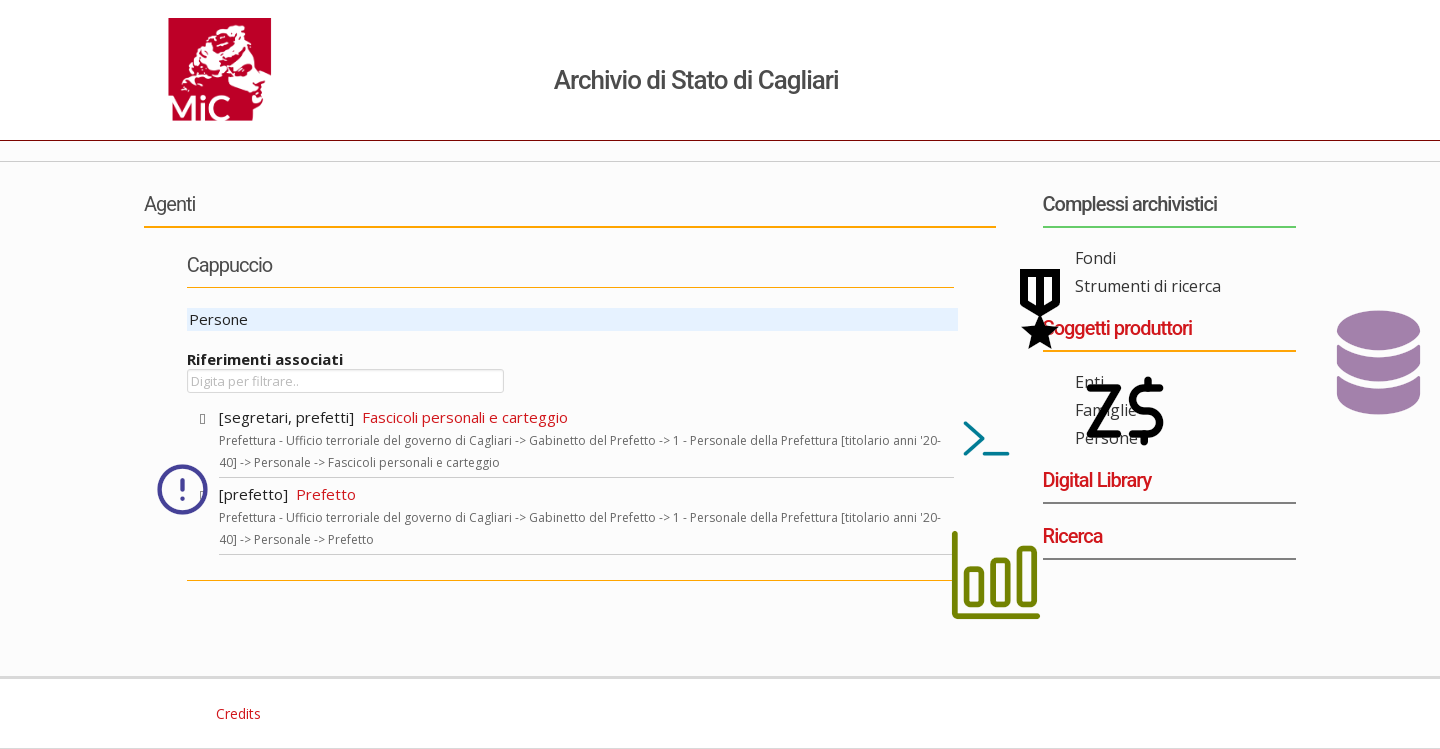 The width and height of the screenshot is (1440, 749). I want to click on open the command line terminal, so click(986, 438).